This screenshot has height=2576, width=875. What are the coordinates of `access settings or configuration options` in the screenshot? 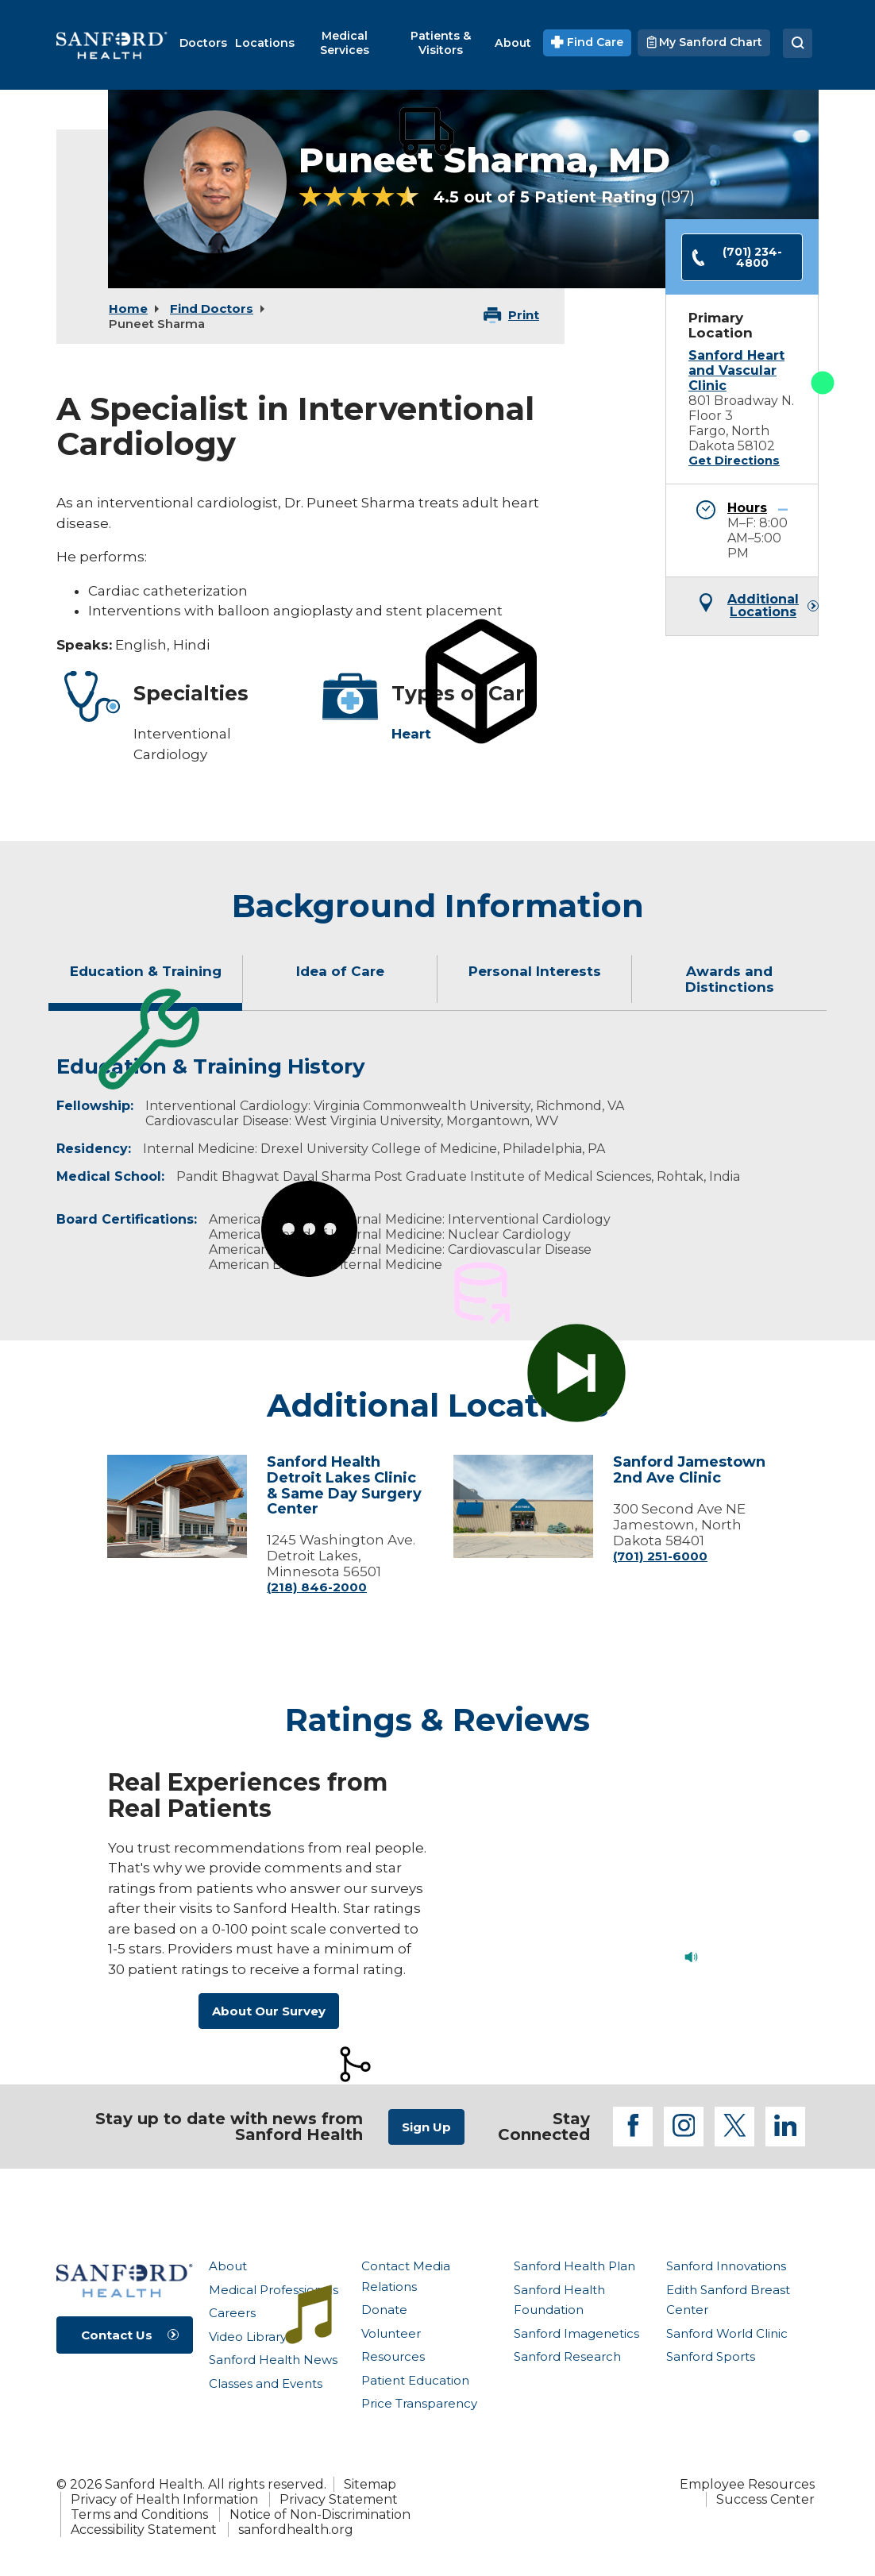 It's located at (148, 1039).